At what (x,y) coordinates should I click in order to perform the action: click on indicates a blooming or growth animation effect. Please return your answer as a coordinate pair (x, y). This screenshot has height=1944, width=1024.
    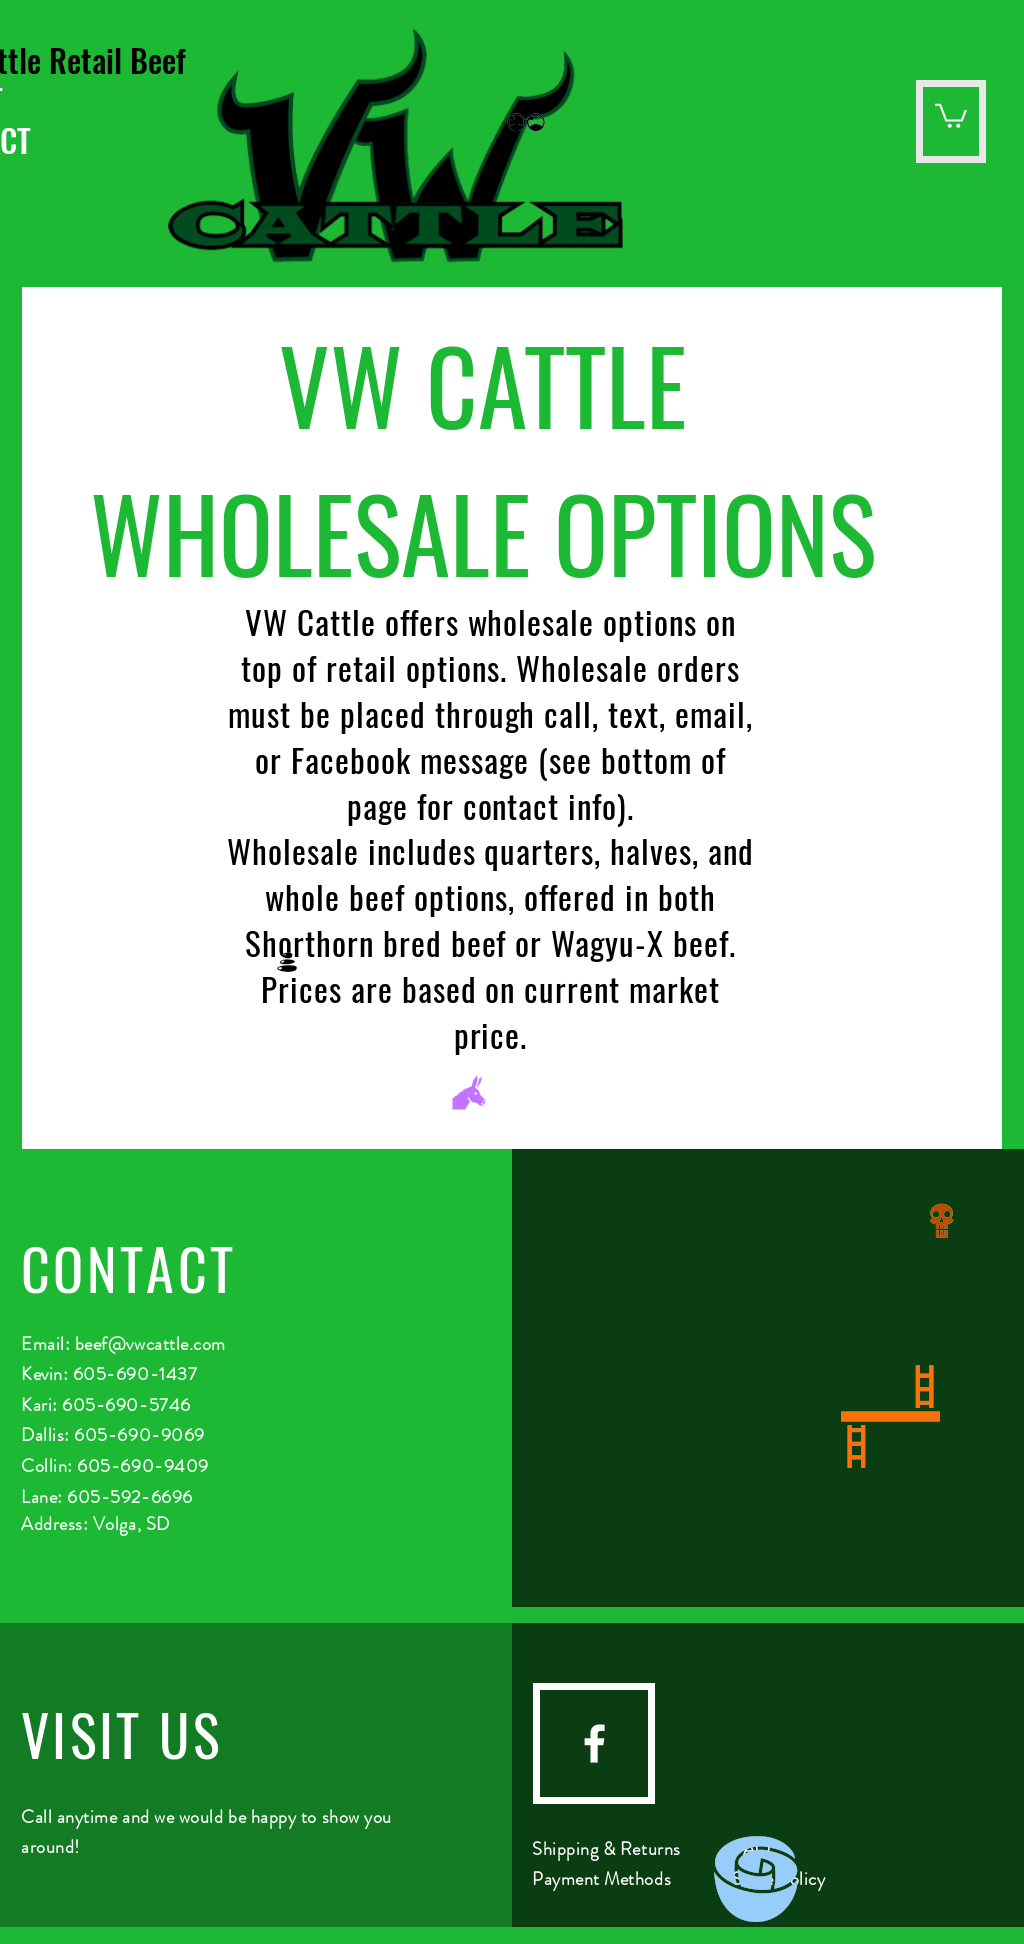
    Looking at the image, I should click on (755, 1878).